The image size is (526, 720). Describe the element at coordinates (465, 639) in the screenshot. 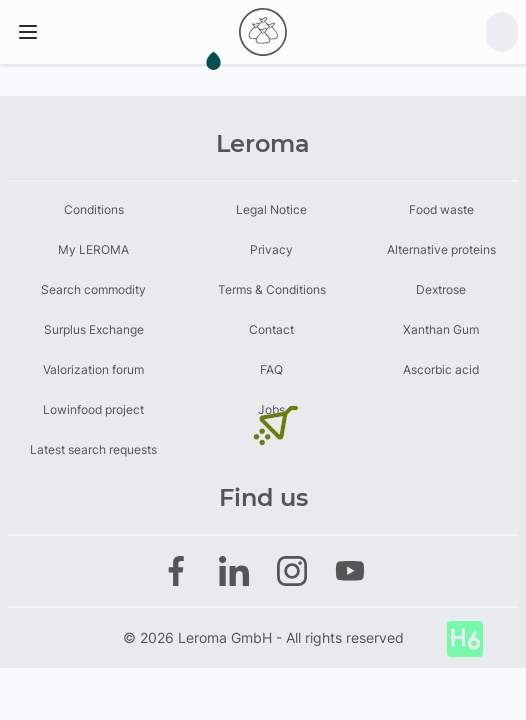

I see `format text as heading level 6` at that location.